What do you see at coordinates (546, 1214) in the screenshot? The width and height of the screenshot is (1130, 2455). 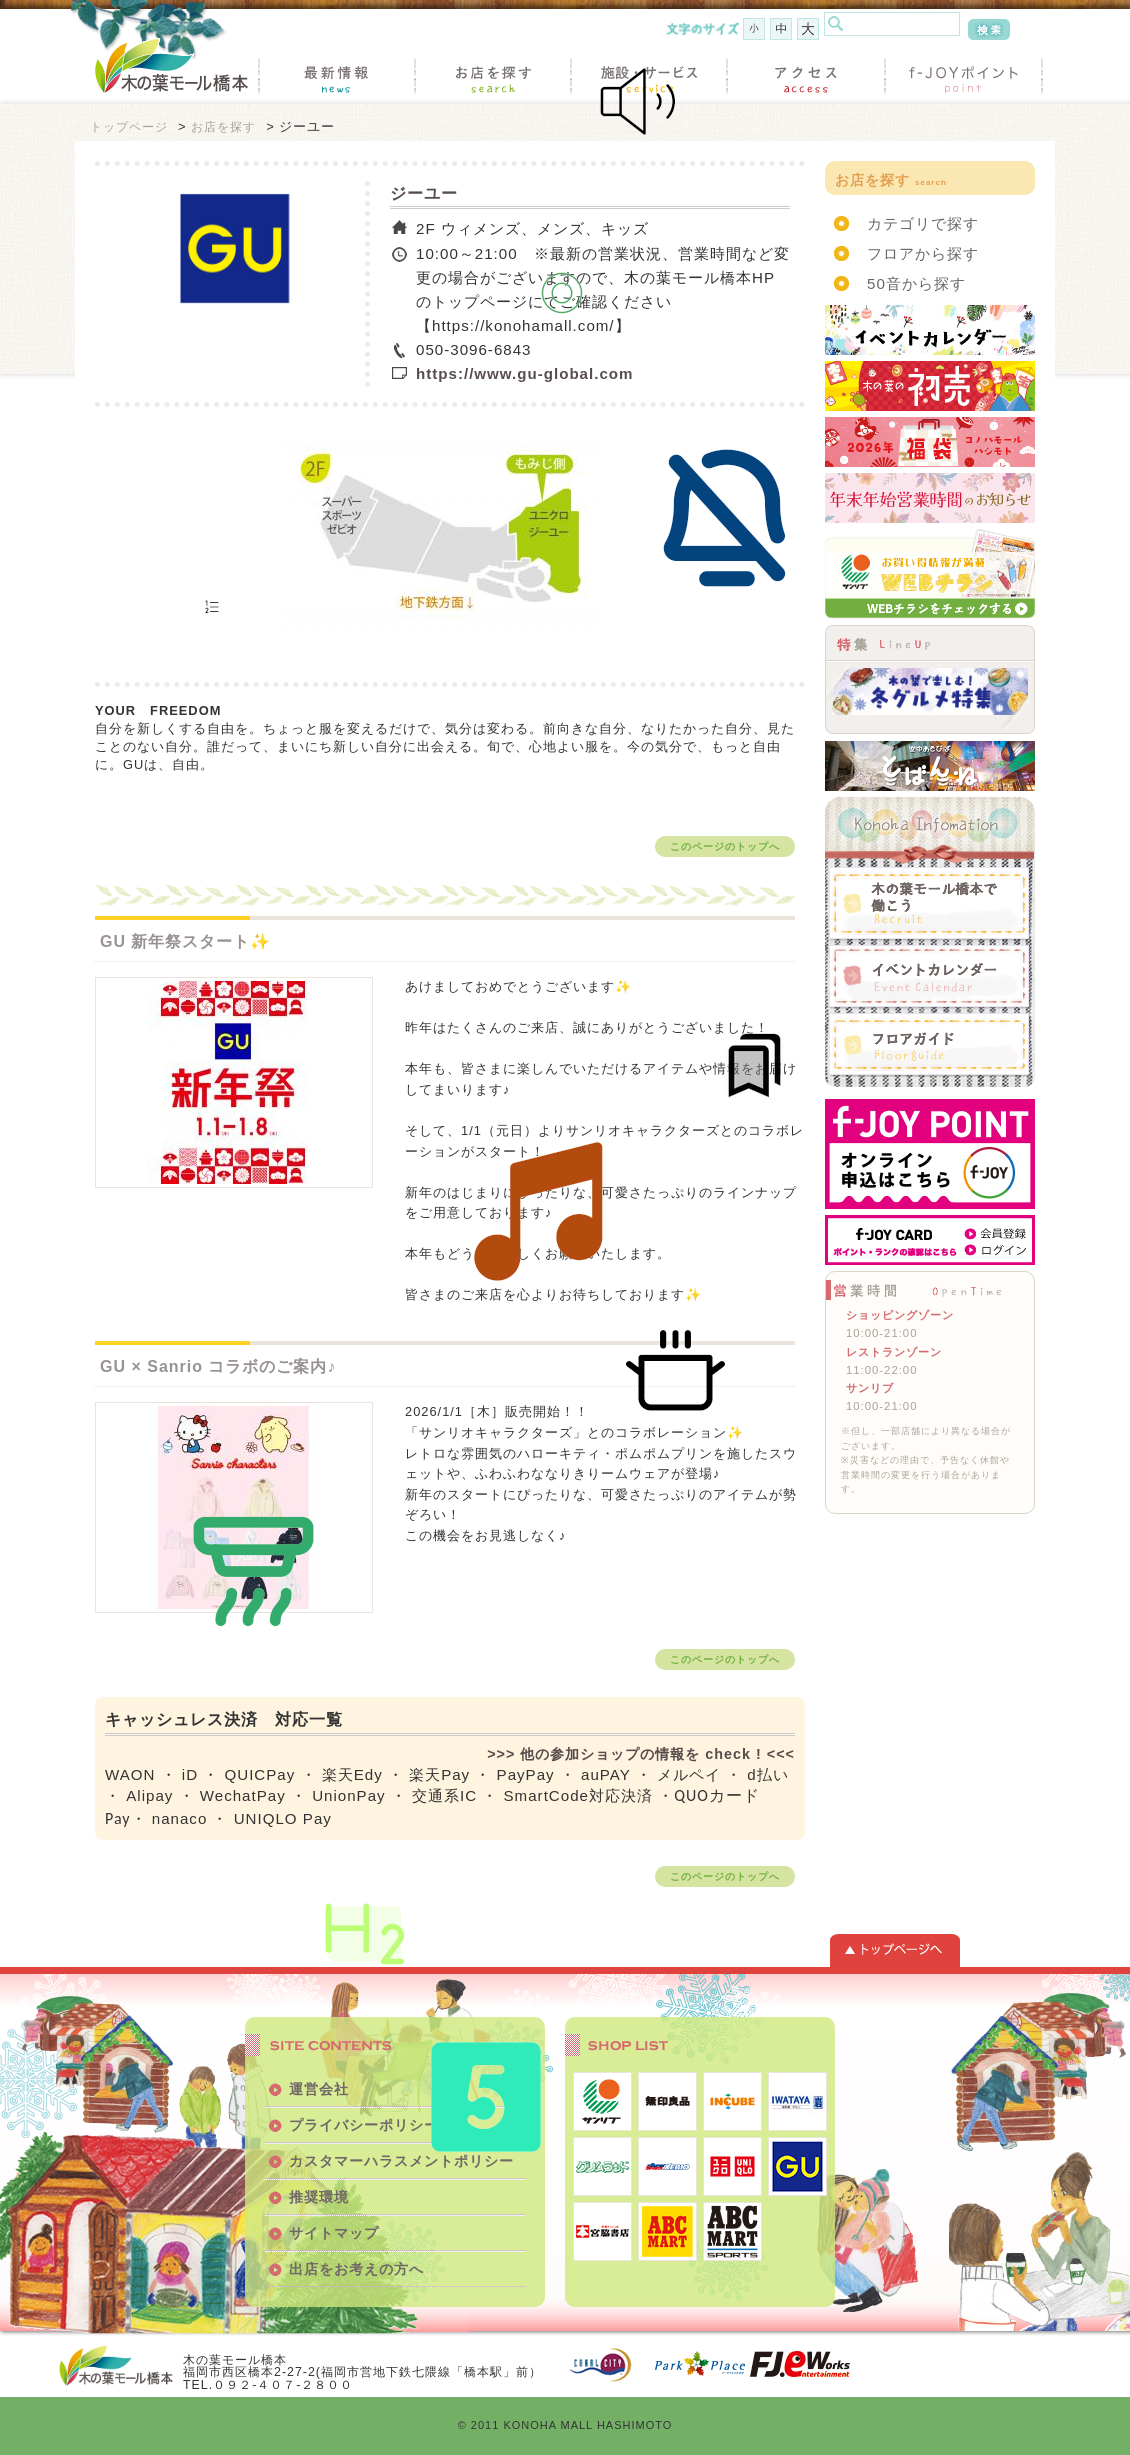 I see `access music or audio library` at bounding box center [546, 1214].